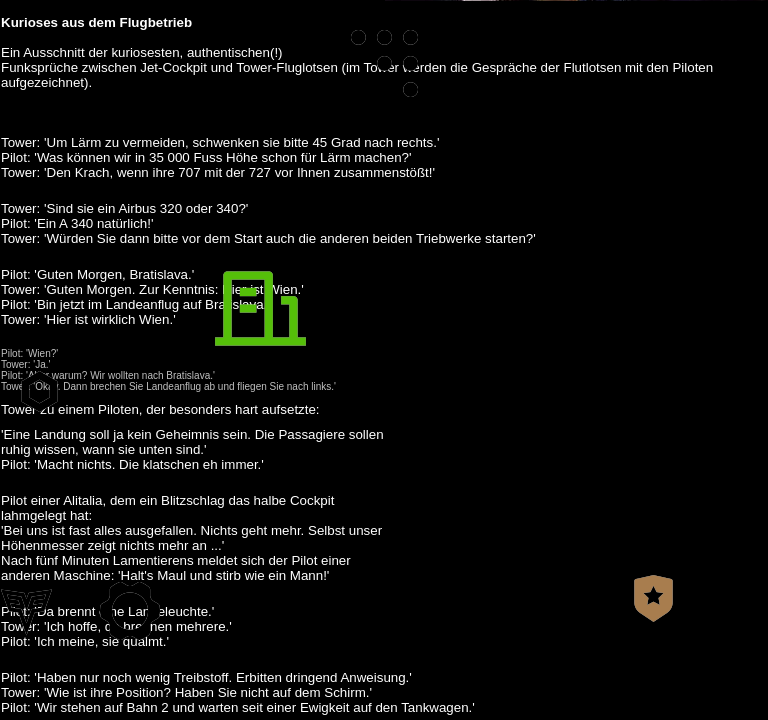 This screenshot has height=720, width=768. Describe the element at coordinates (39, 391) in the screenshot. I see `Chainlink blockchain oracle network logo` at that location.